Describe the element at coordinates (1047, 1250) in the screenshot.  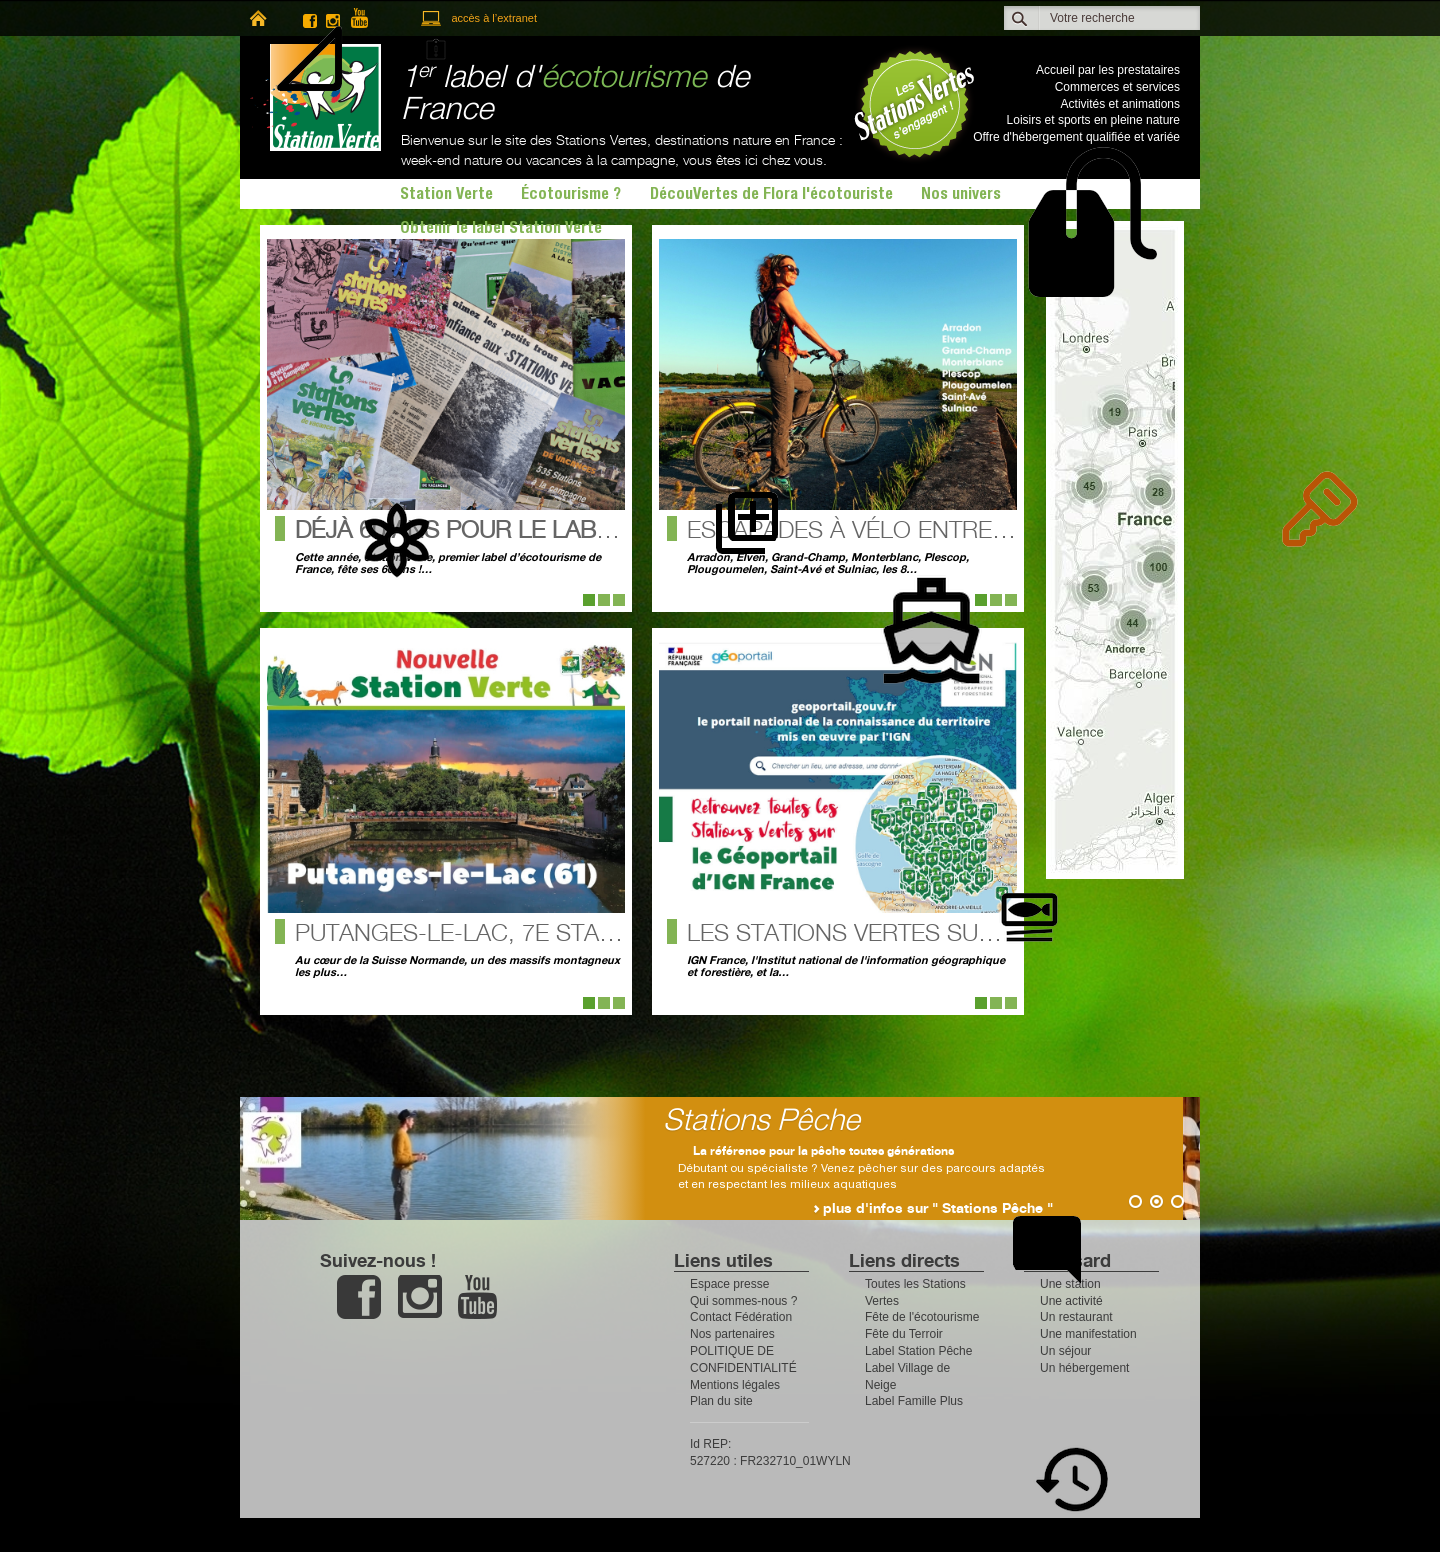
I see `open comments section` at that location.